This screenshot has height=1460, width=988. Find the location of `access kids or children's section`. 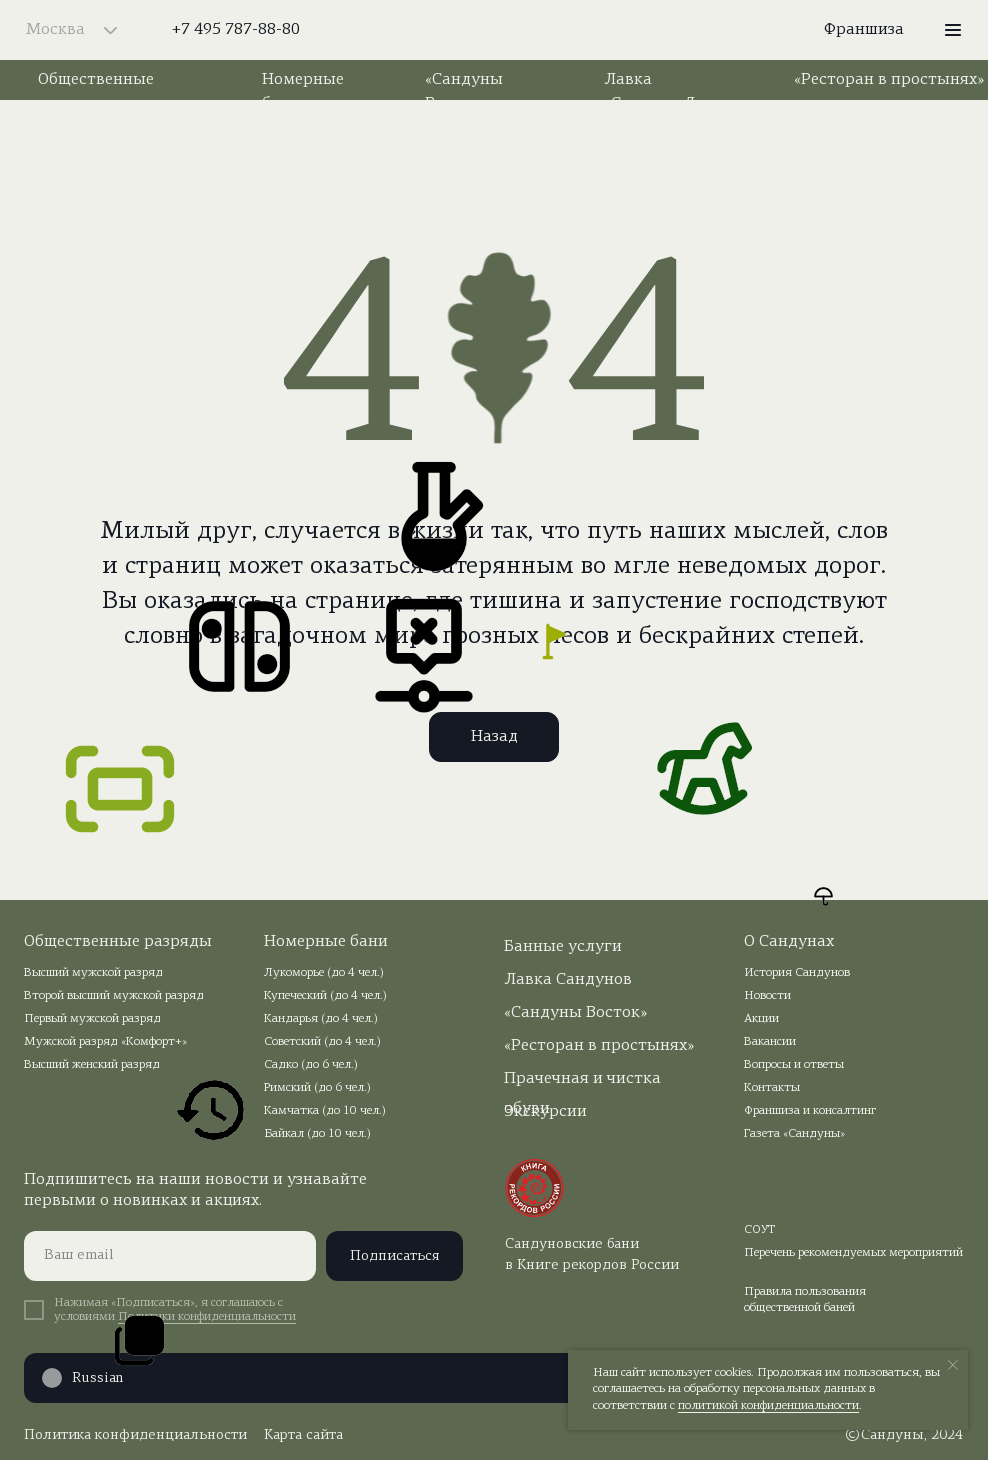

access kids or children's section is located at coordinates (703, 768).